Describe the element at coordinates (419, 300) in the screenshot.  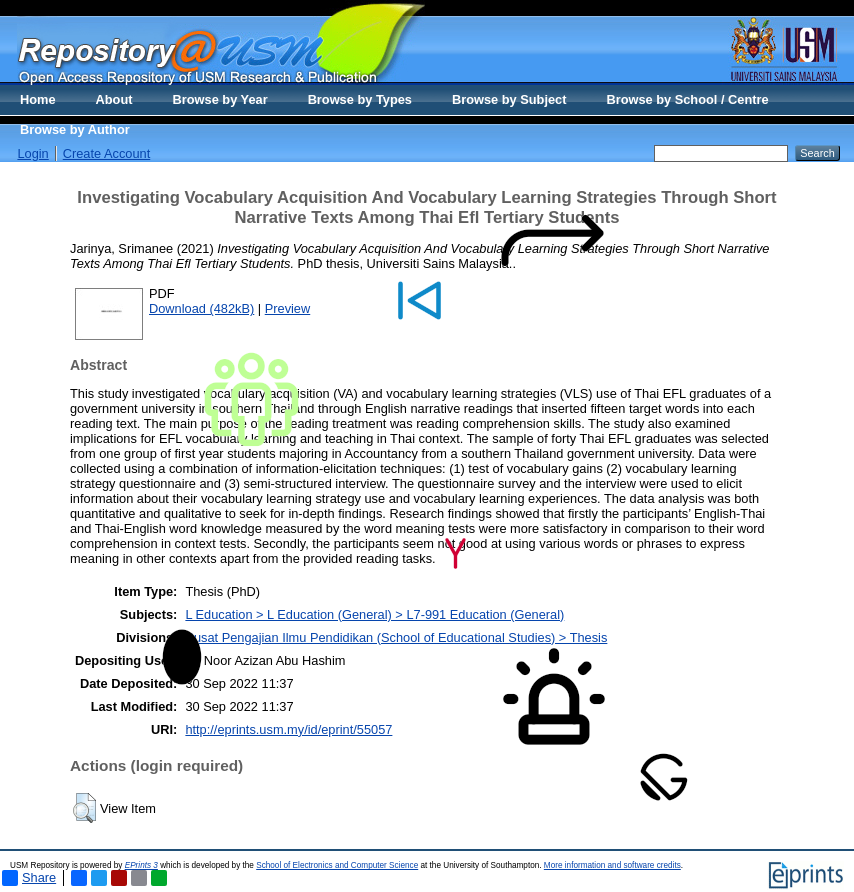
I see `skip to previous track` at that location.